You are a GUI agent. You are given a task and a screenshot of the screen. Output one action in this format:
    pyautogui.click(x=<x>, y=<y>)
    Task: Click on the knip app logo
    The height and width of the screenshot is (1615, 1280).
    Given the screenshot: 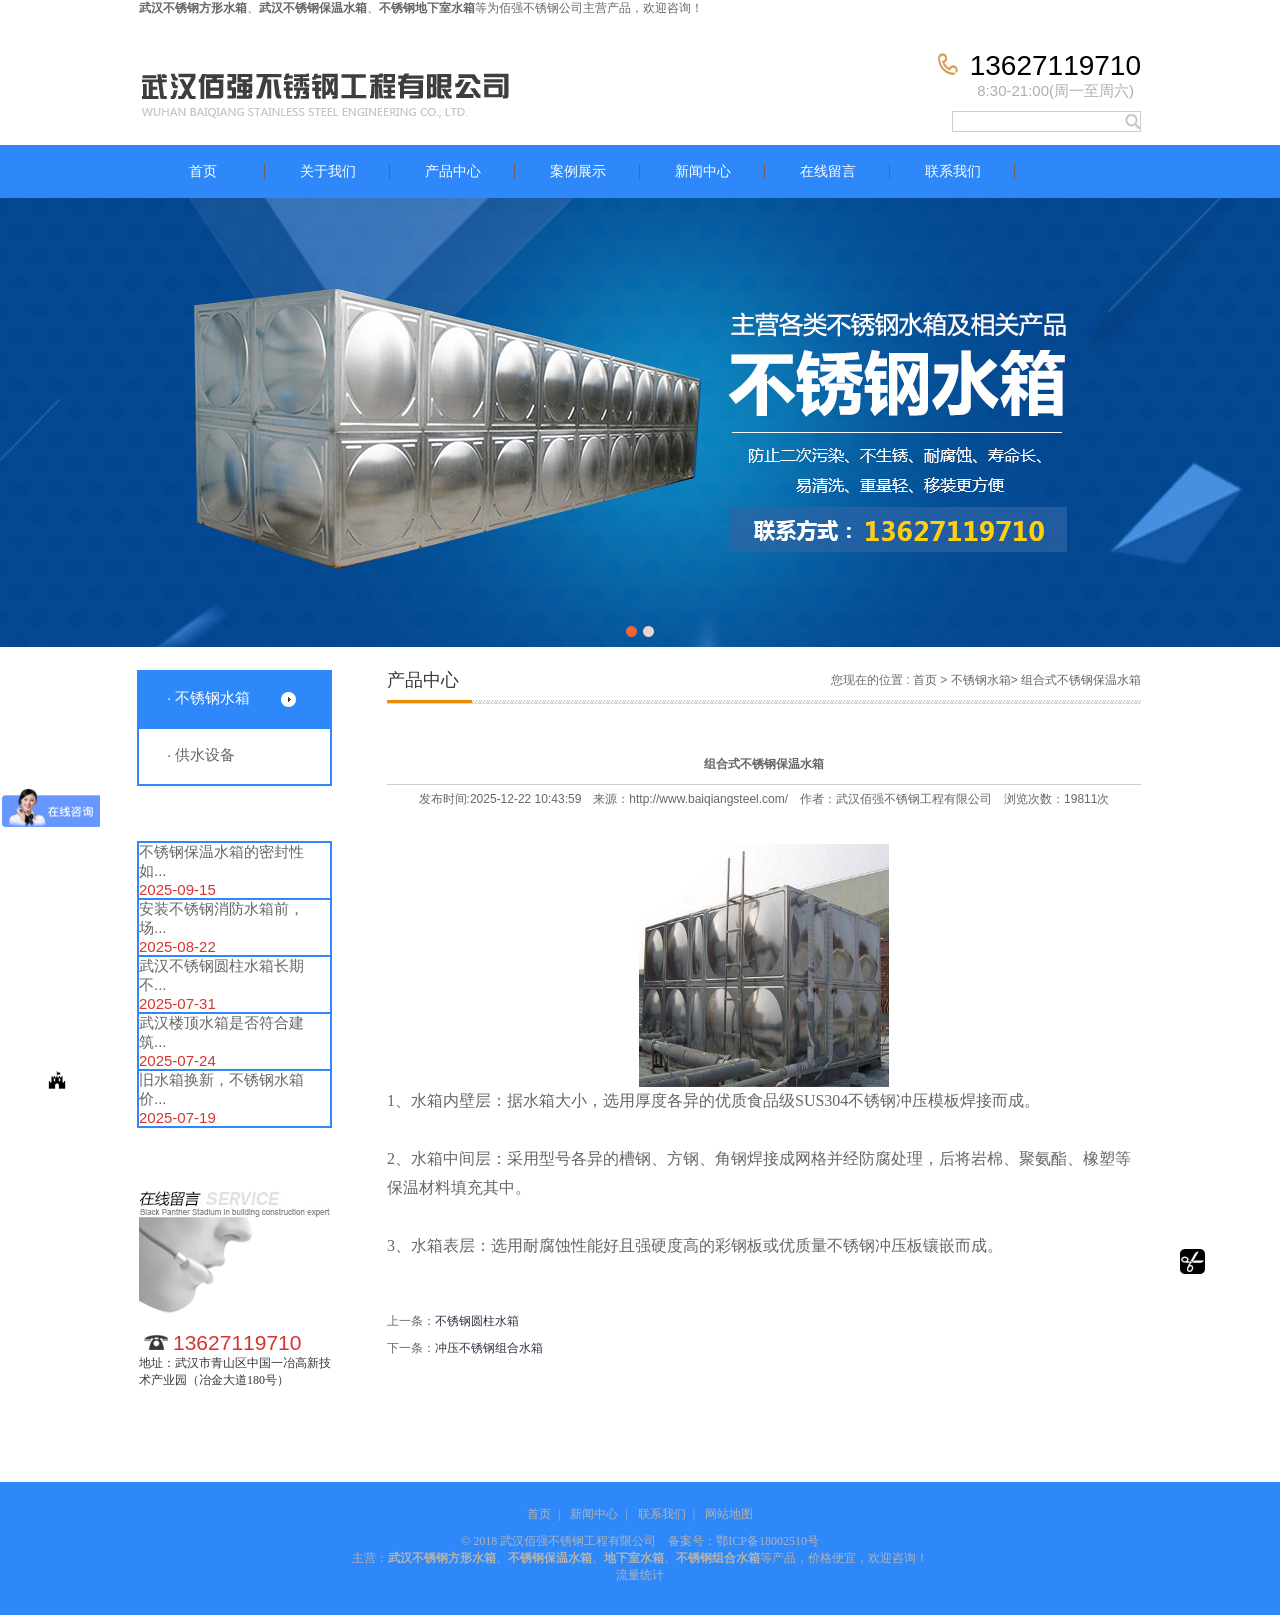 What is the action you would take?
    pyautogui.click(x=1192, y=1261)
    